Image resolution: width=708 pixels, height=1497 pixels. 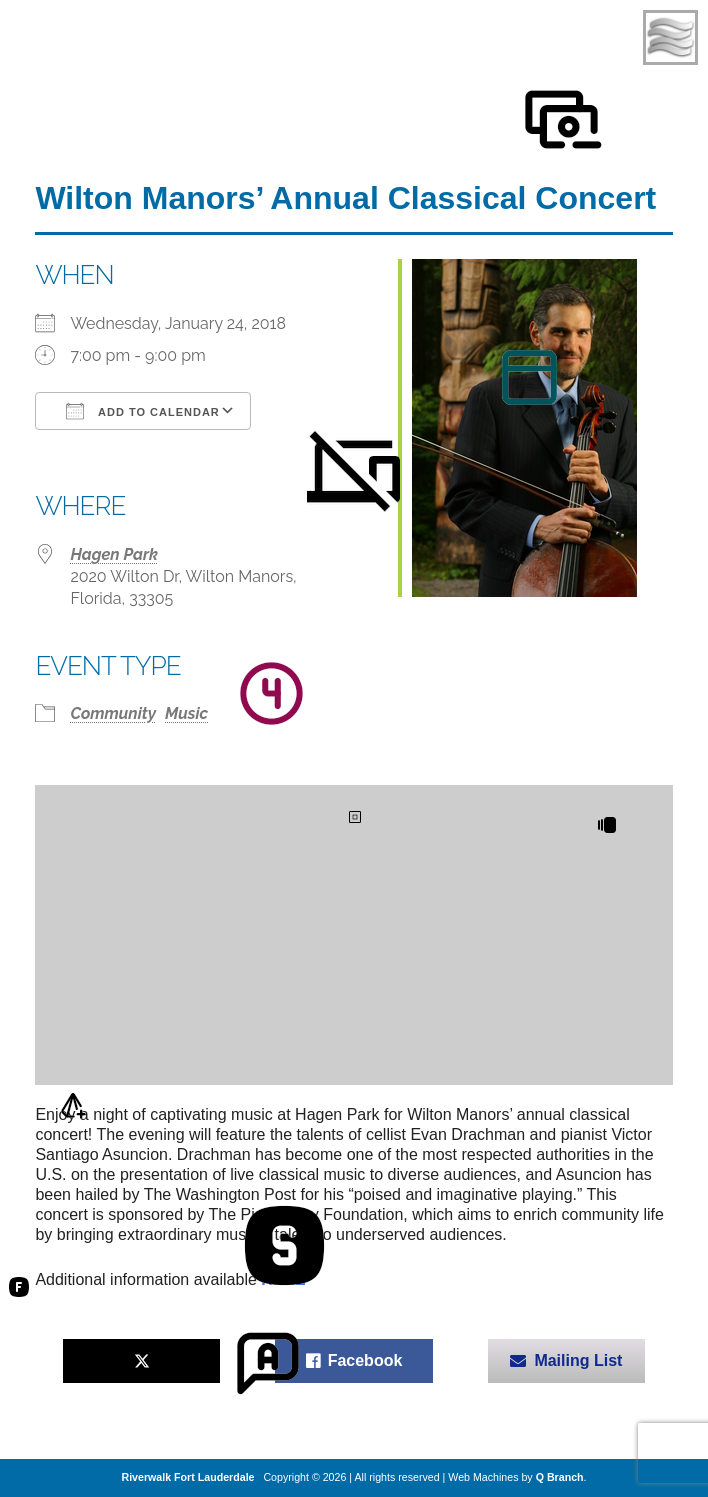 I want to click on step 4 in a multi-step process, so click(x=271, y=693).